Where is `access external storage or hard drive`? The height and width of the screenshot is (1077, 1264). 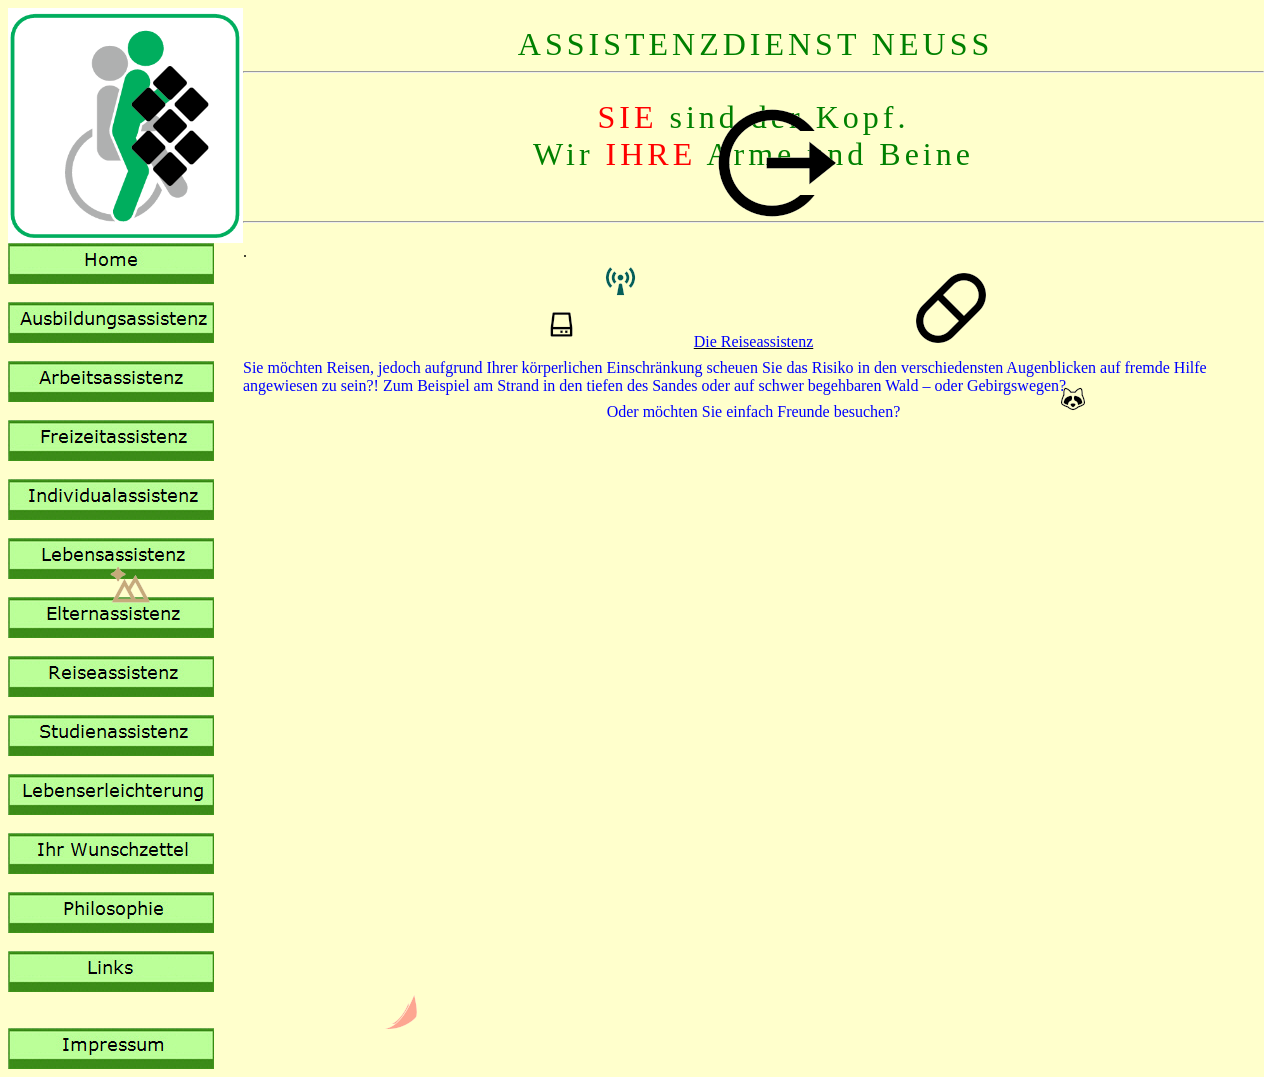 access external storage or hard drive is located at coordinates (561, 324).